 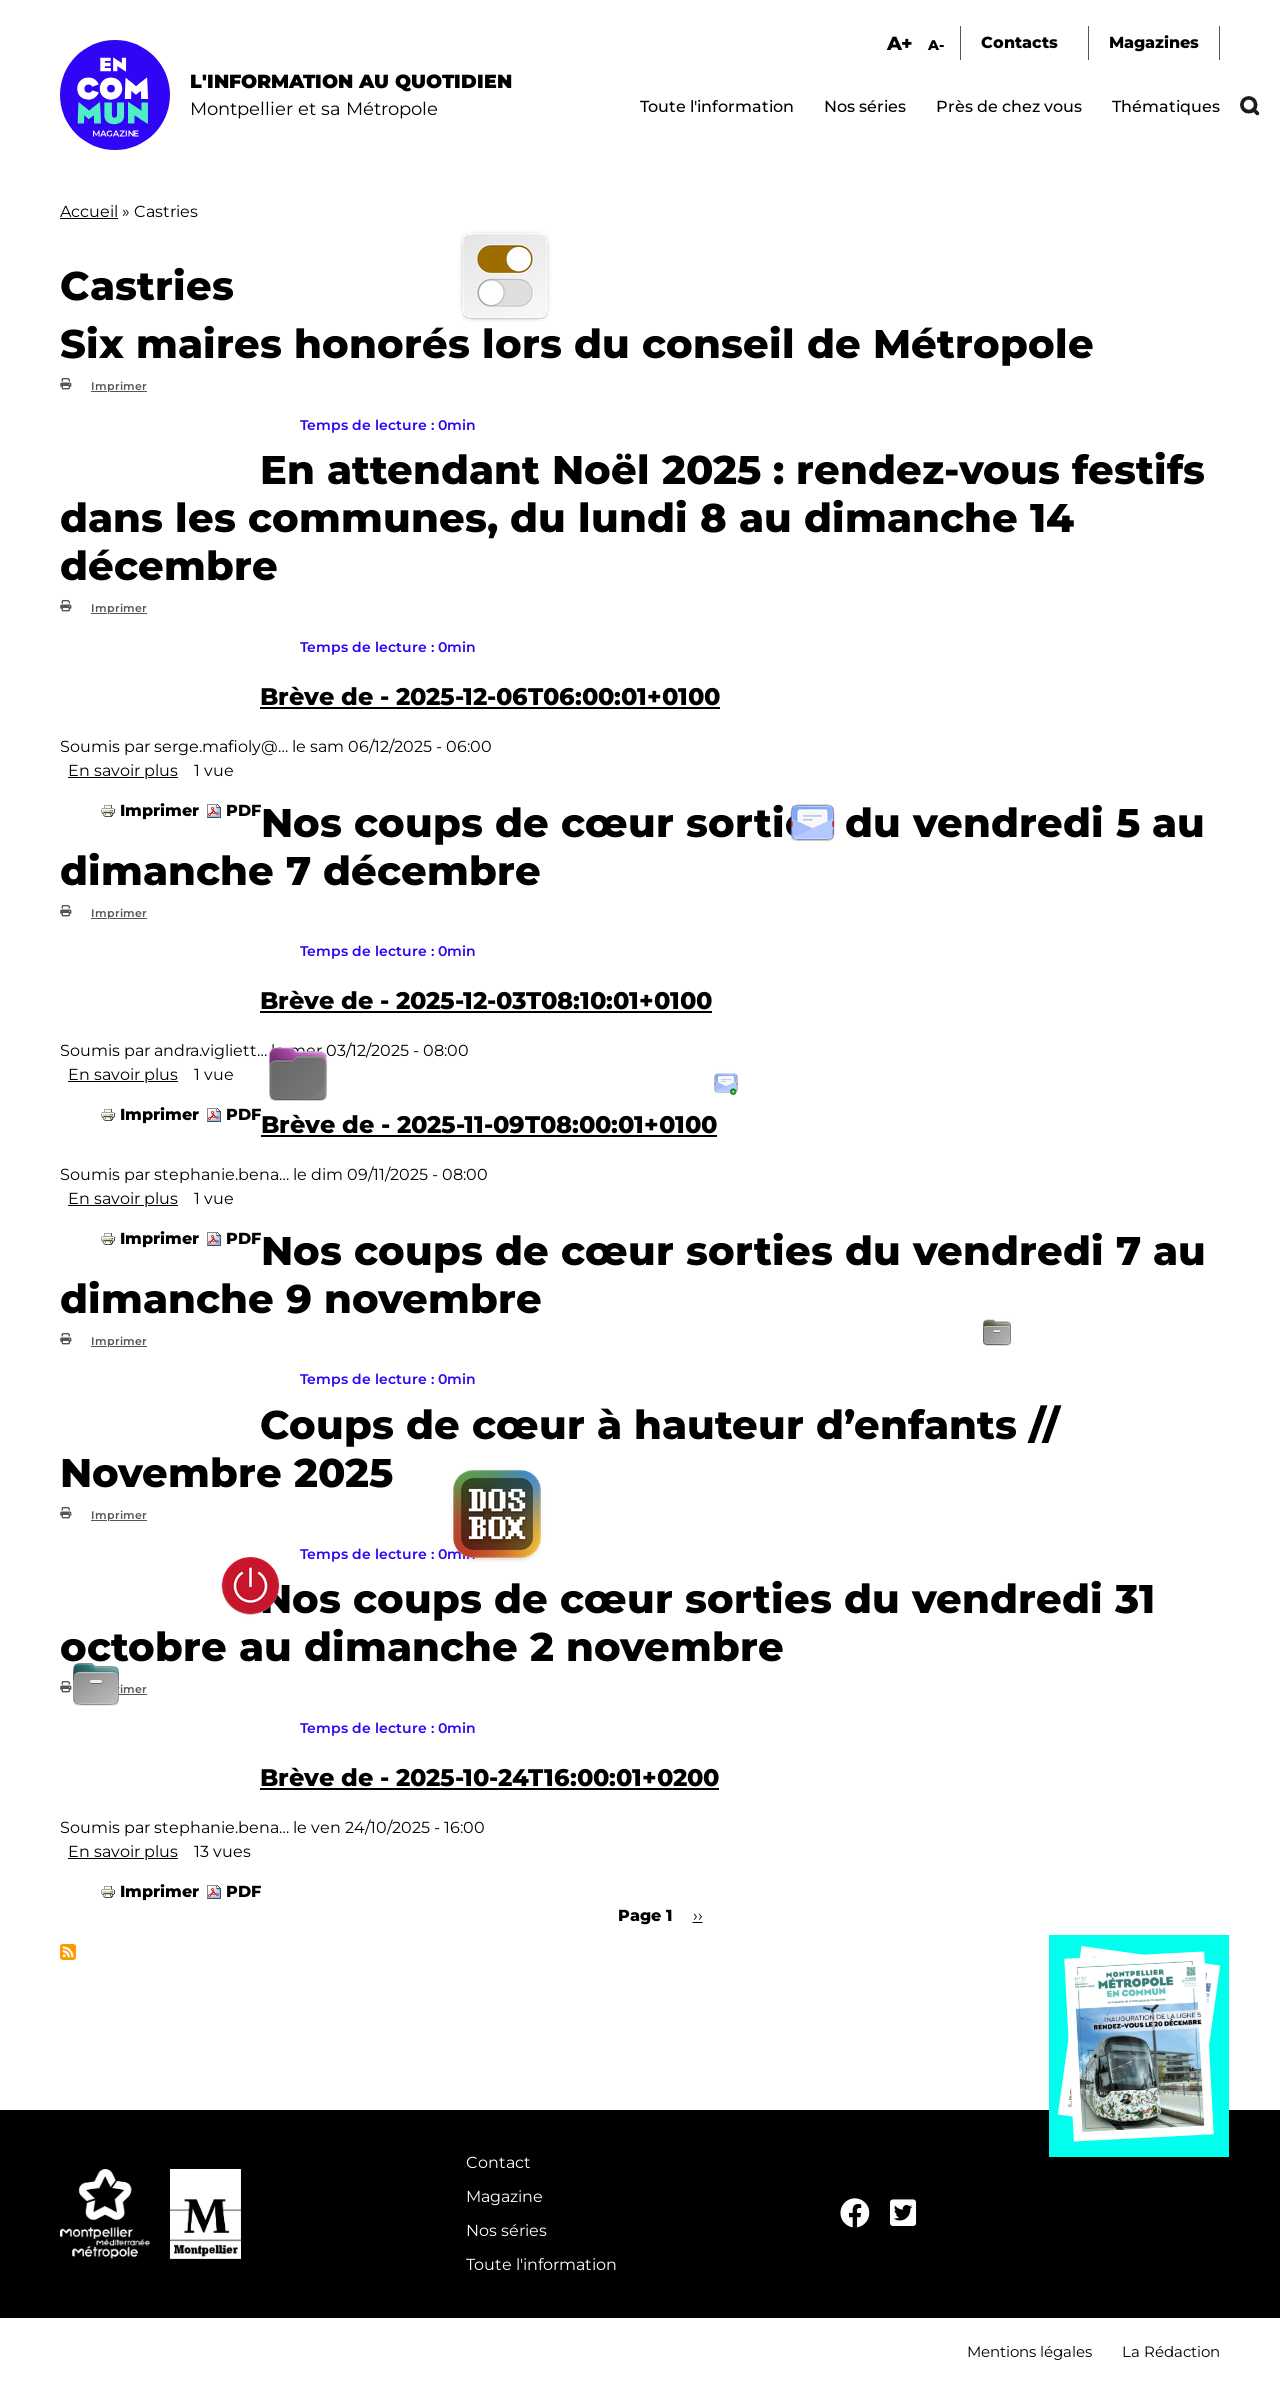 I want to click on open file folder, so click(x=298, y=1074).